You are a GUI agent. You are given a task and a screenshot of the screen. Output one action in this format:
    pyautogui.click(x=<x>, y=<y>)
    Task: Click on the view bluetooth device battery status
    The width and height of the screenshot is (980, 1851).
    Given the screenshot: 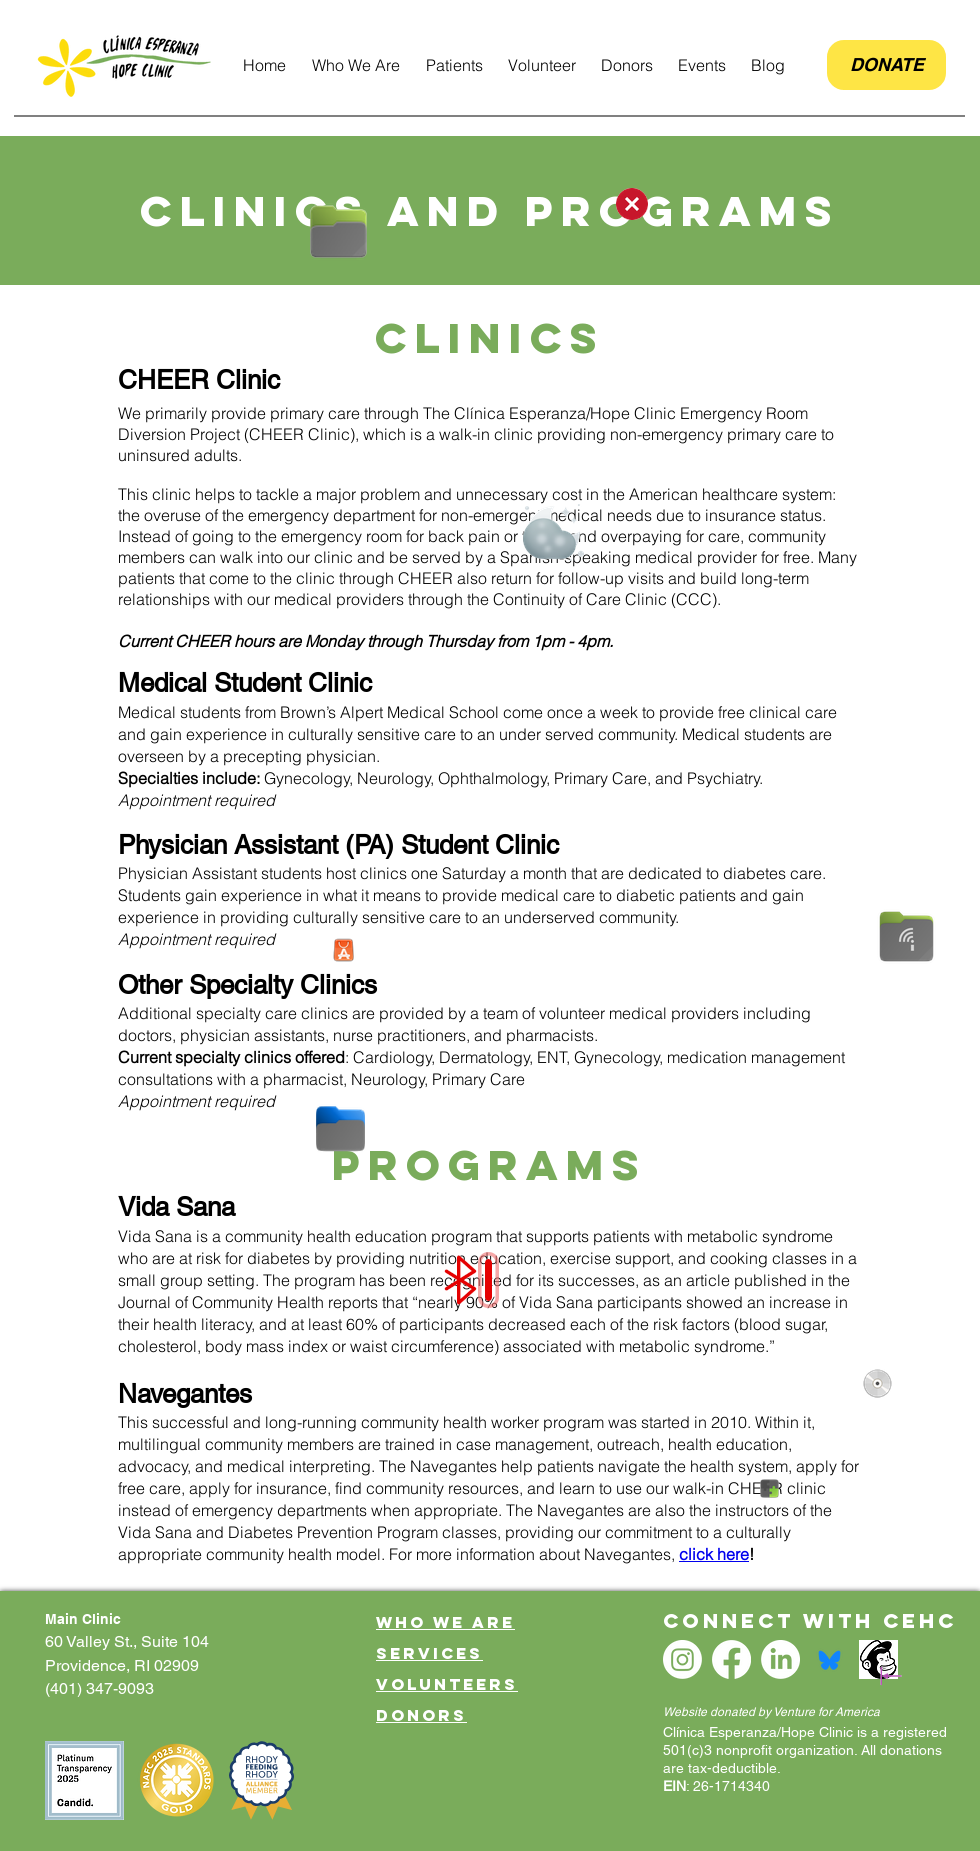 What is the action you would take?
    pyautogui.click(x=471, y=1280)
    